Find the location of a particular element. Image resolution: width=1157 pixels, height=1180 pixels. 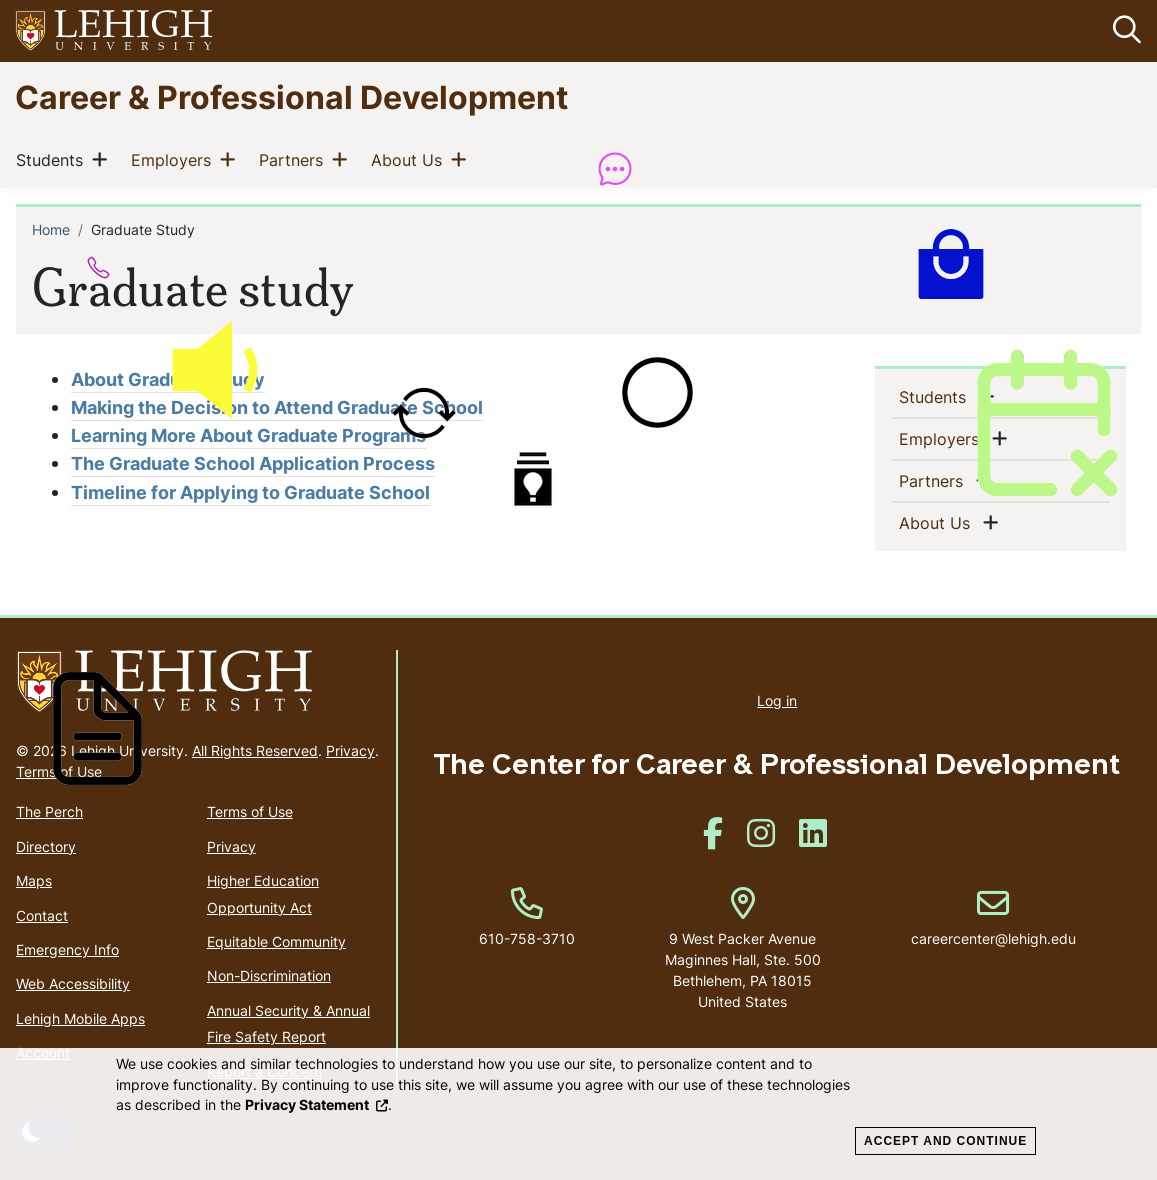

unselected radio button option is located at coordinates (657, 392).